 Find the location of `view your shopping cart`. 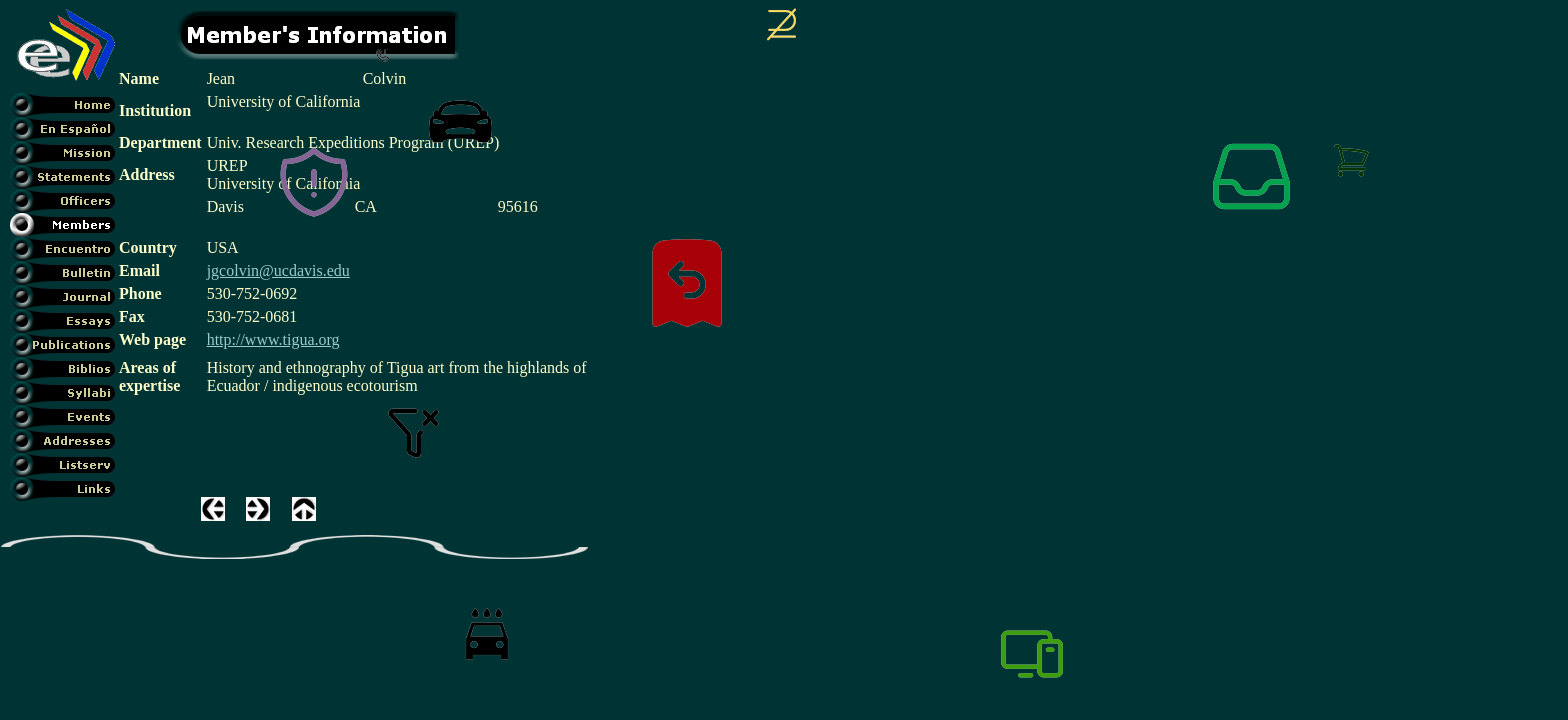

view your shopping cart is located at coordinates (1351, 160).